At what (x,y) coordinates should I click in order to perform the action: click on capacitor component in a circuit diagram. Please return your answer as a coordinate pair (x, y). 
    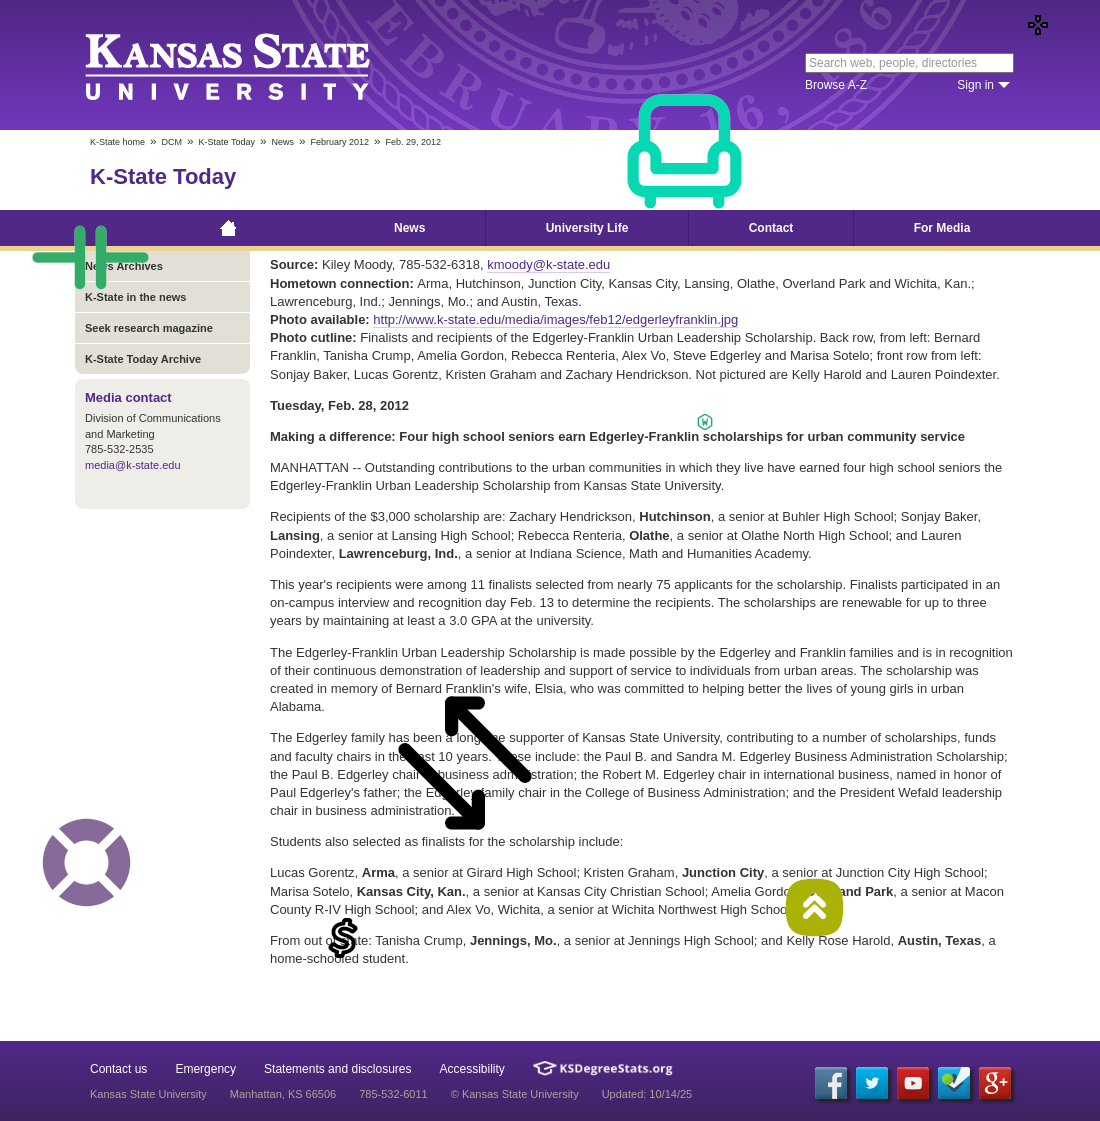
    Looking at the image, I should click on (90, 257).